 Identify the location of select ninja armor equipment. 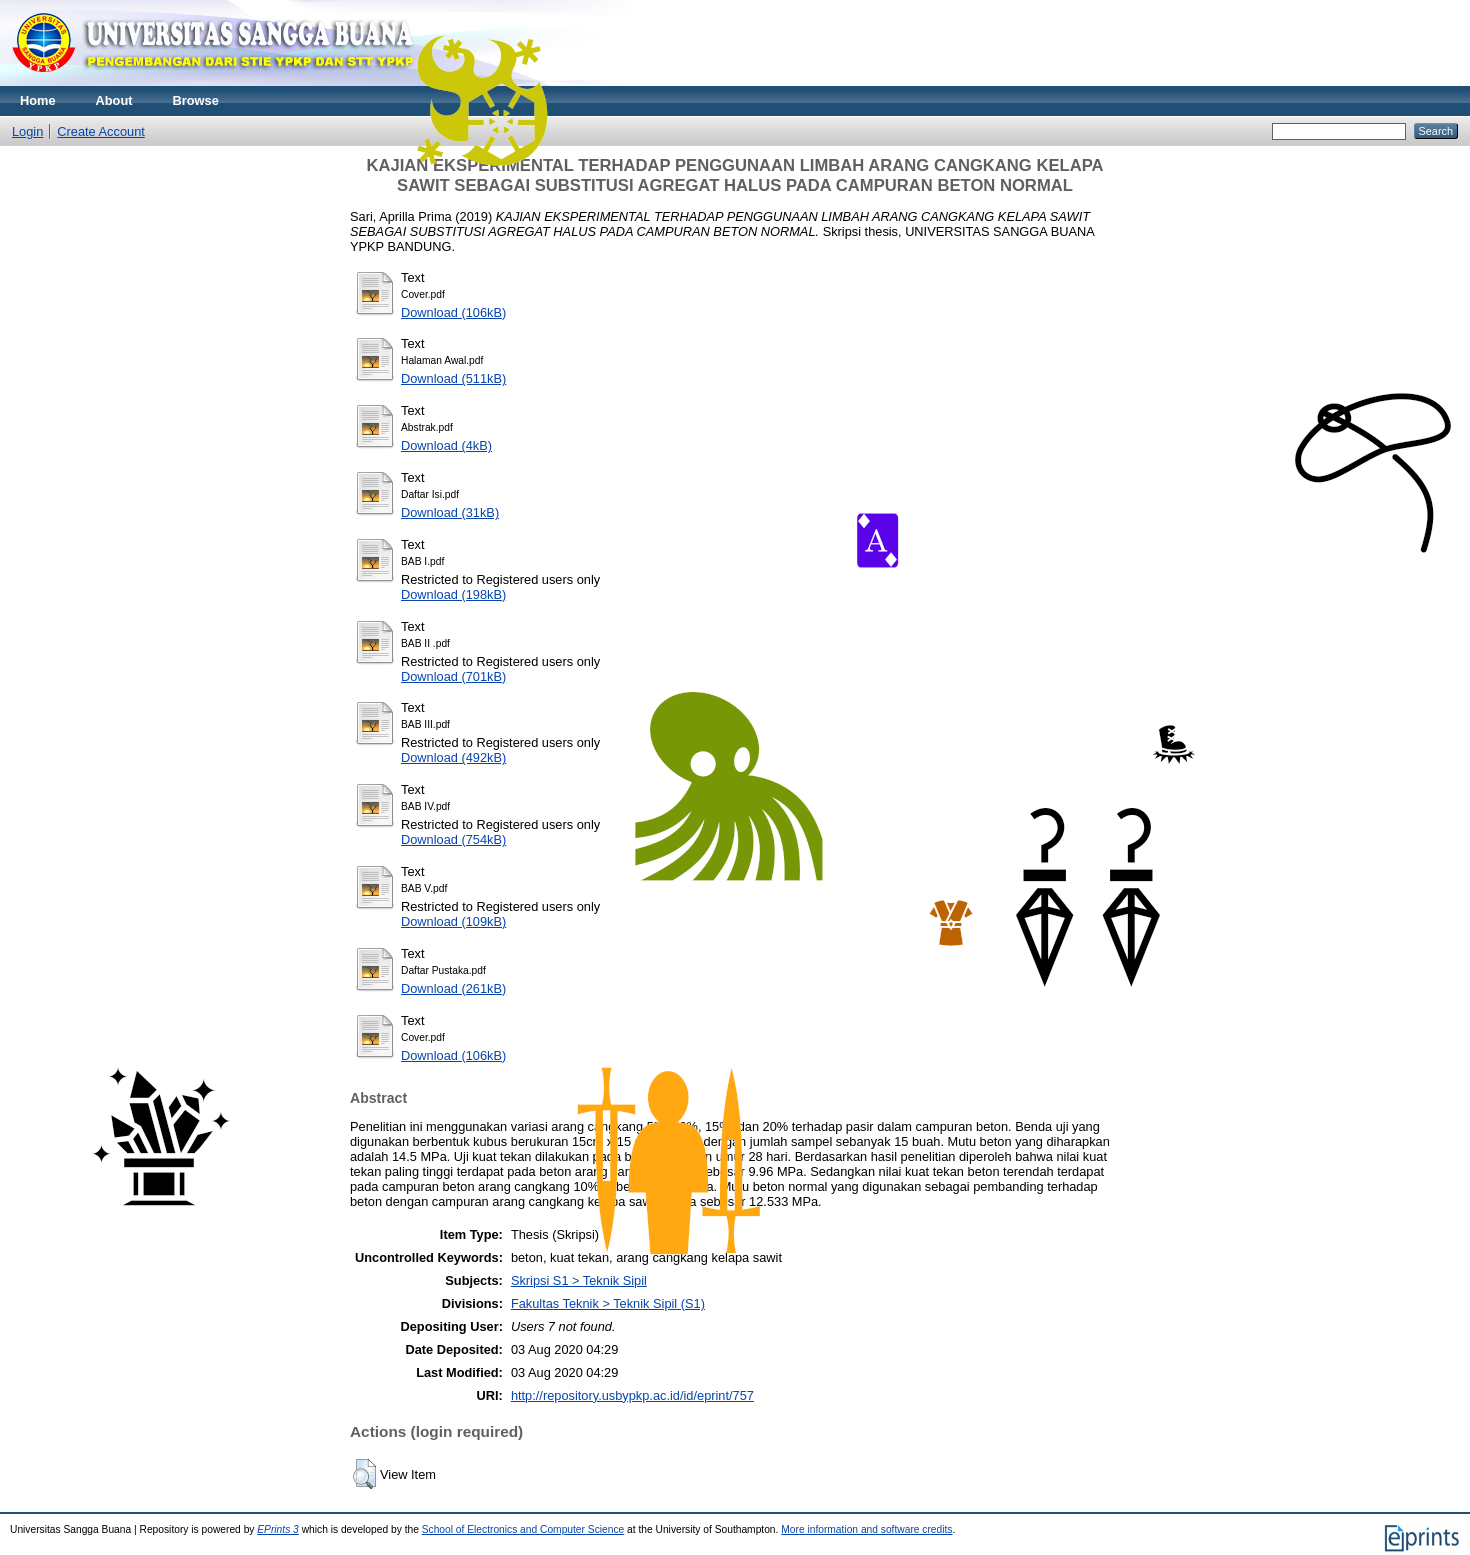
(951, 923).